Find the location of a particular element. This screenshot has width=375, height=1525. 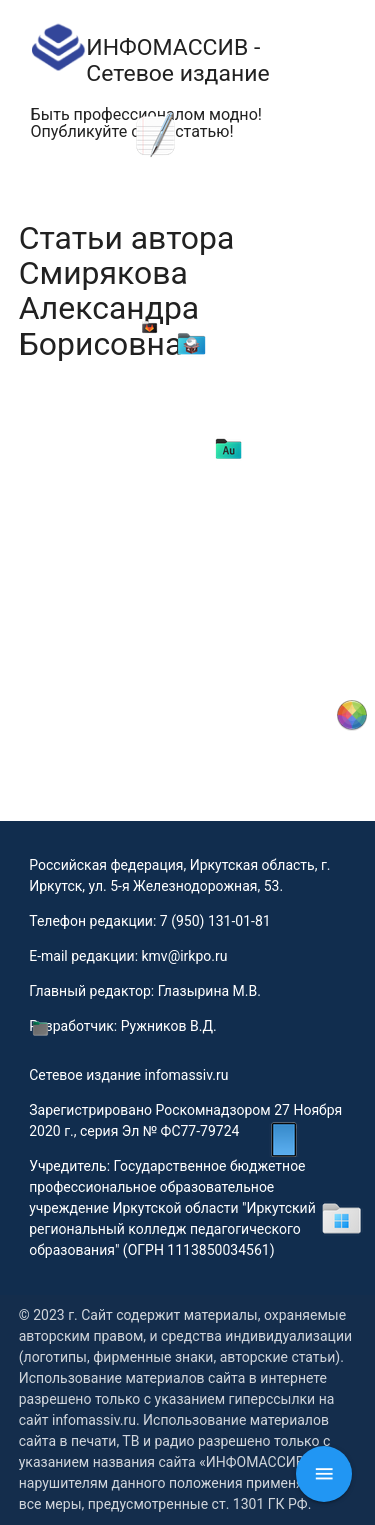

open color picker tool is located at coordinates (352, 715).